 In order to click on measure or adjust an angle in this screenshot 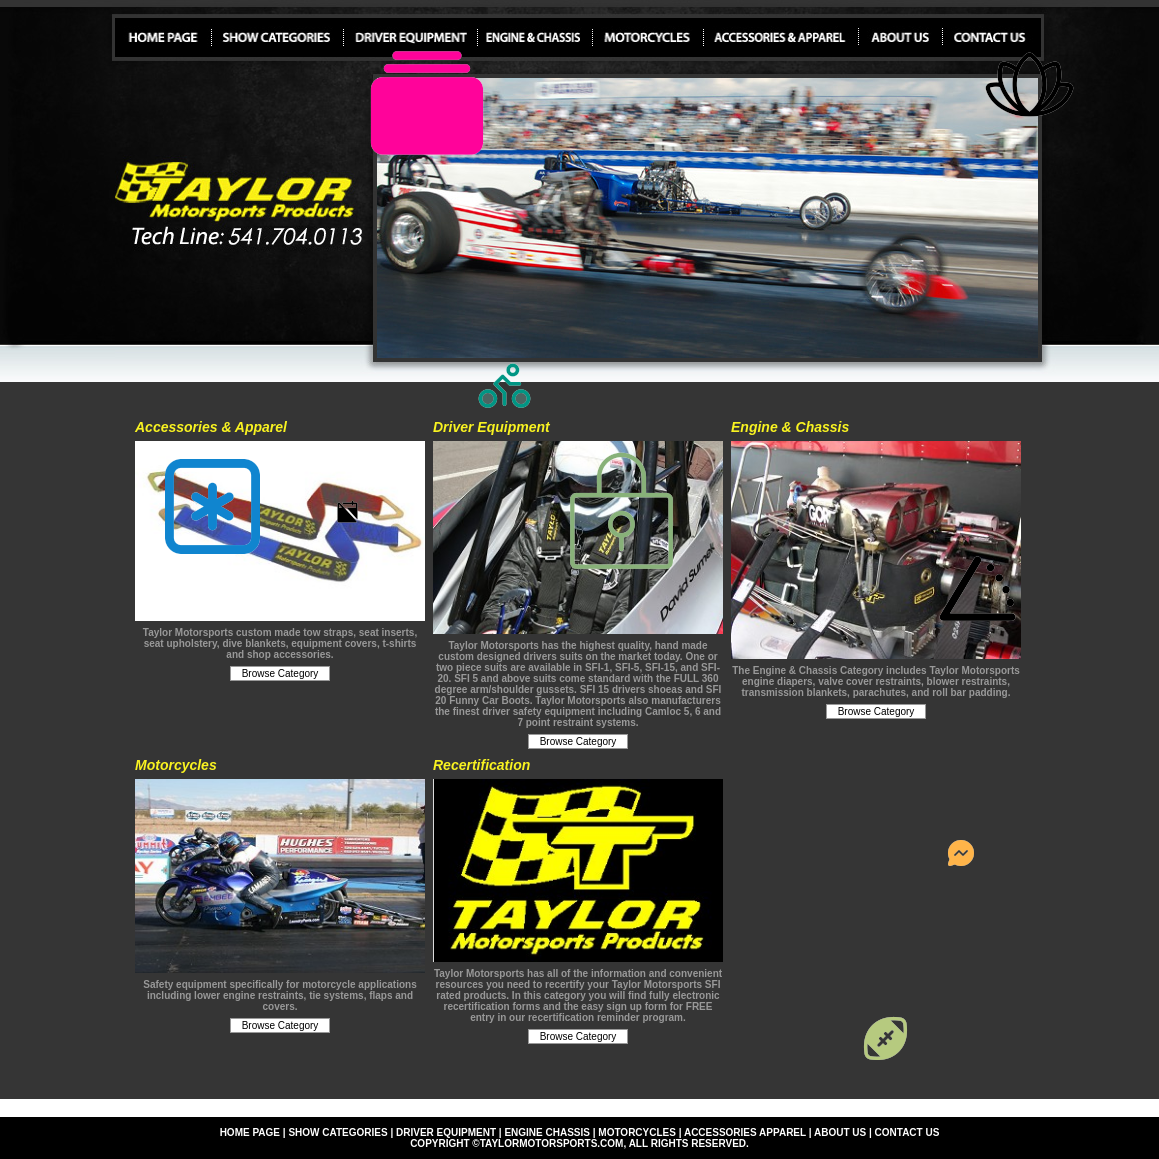, I will do `click(977, 590)`.